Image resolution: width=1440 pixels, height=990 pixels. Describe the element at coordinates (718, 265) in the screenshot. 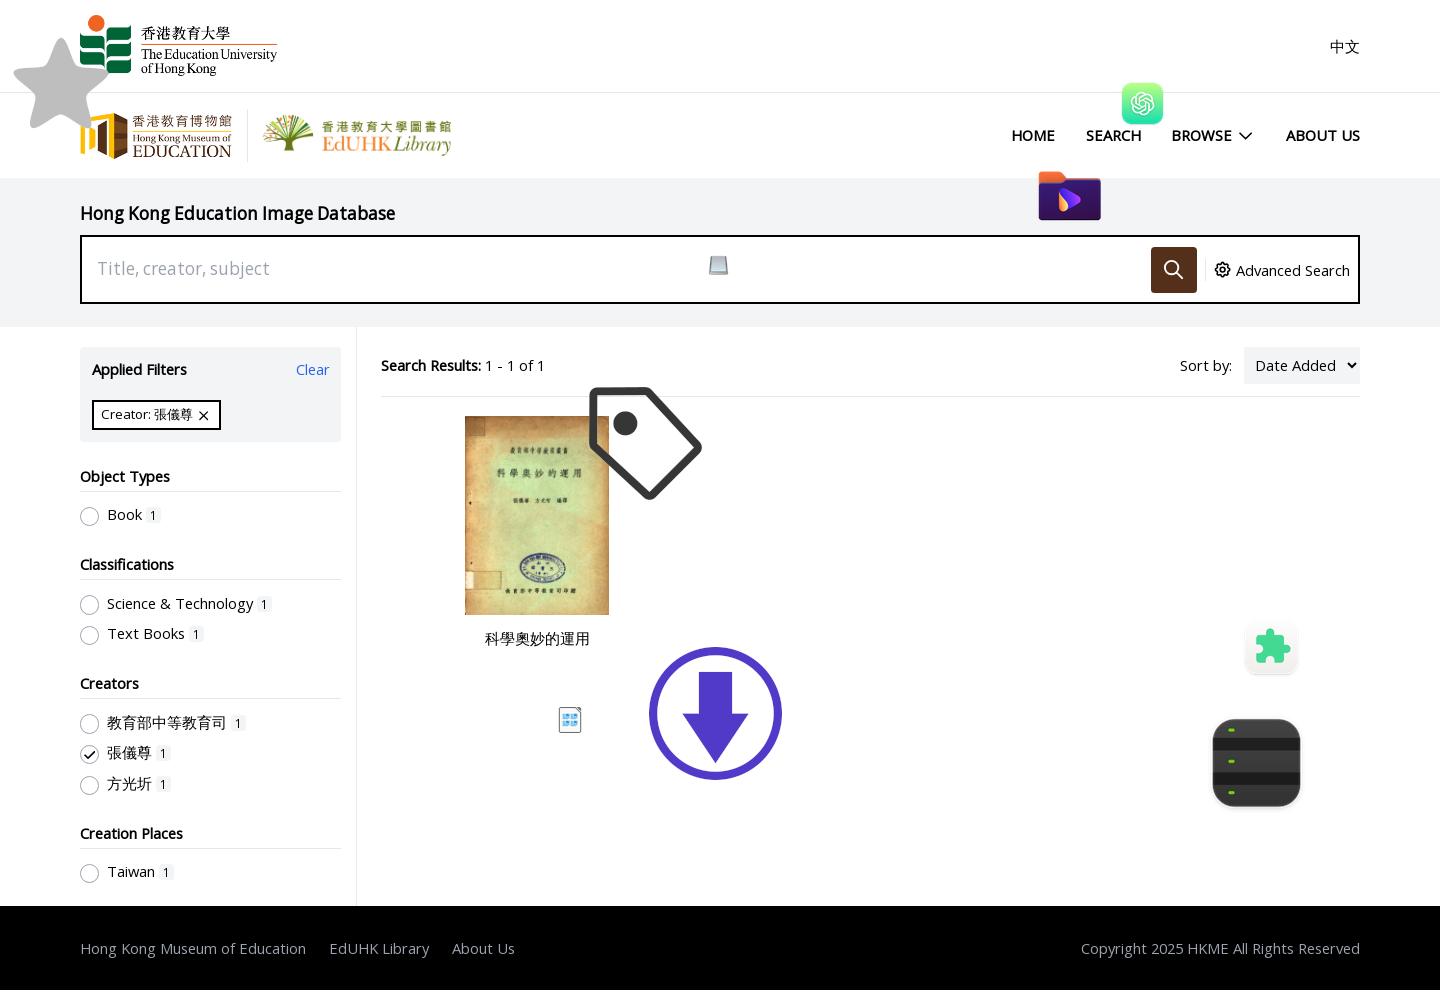

I see `access removable storage device` at that location.